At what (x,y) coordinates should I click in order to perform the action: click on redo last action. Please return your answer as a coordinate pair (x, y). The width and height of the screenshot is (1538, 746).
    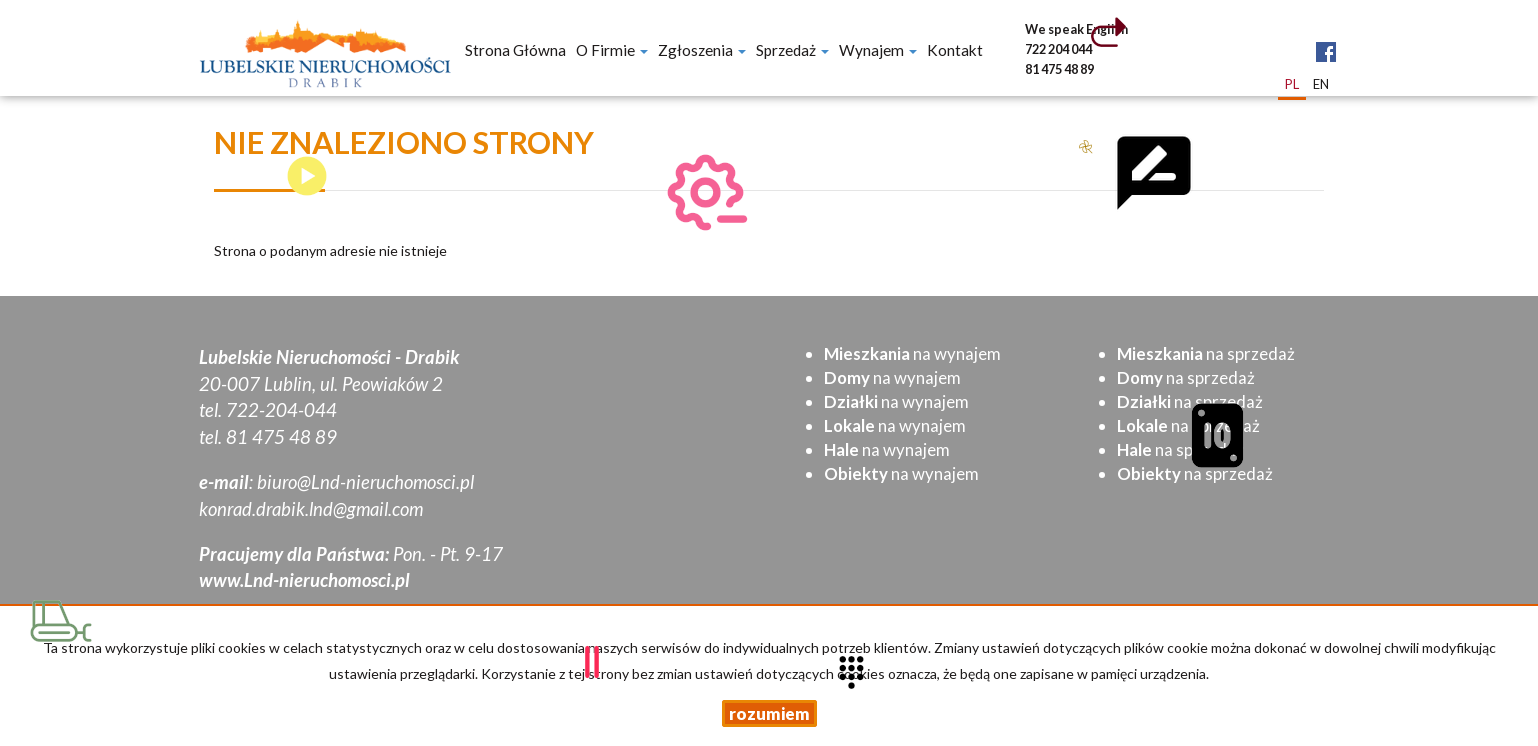
    Looking at the image, I should click on (1108, 33).